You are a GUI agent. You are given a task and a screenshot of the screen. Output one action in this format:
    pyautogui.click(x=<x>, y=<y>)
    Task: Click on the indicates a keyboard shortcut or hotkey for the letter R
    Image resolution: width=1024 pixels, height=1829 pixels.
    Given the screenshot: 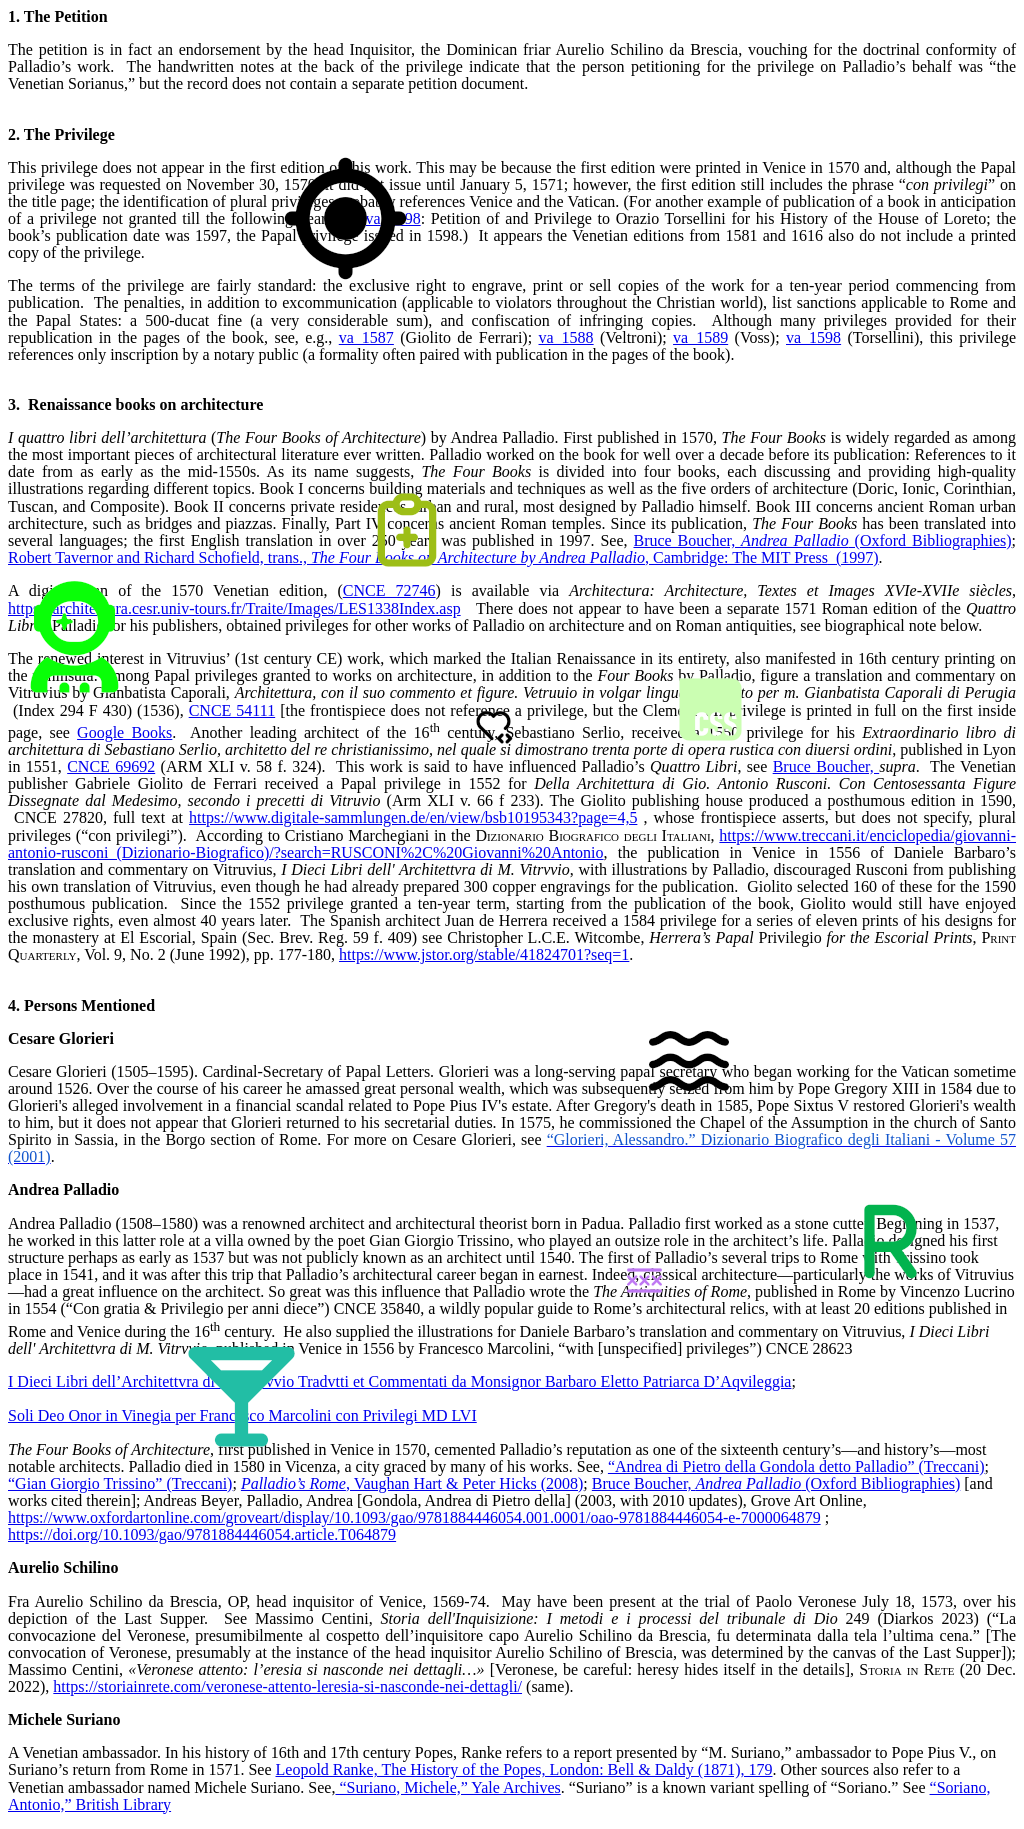 What is the action you would take?
    pyautogui.click(x=890, y=1241)
    